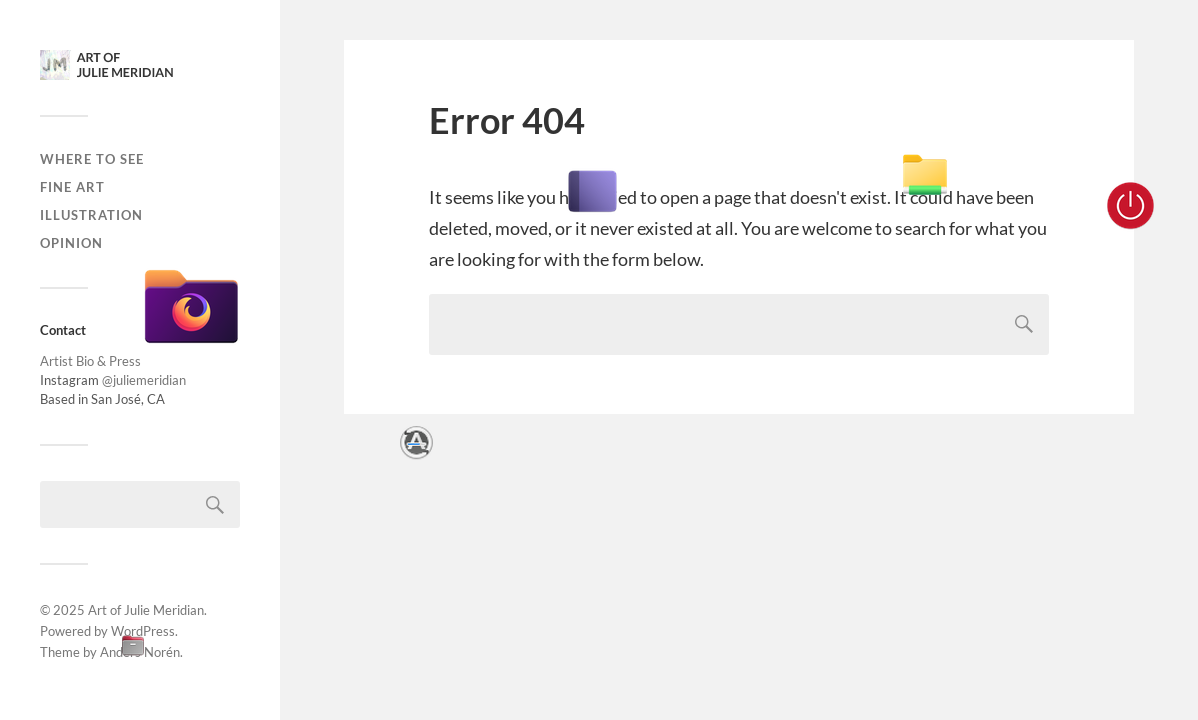  I want to click on open firefox downloads folder, so click(191, 309).